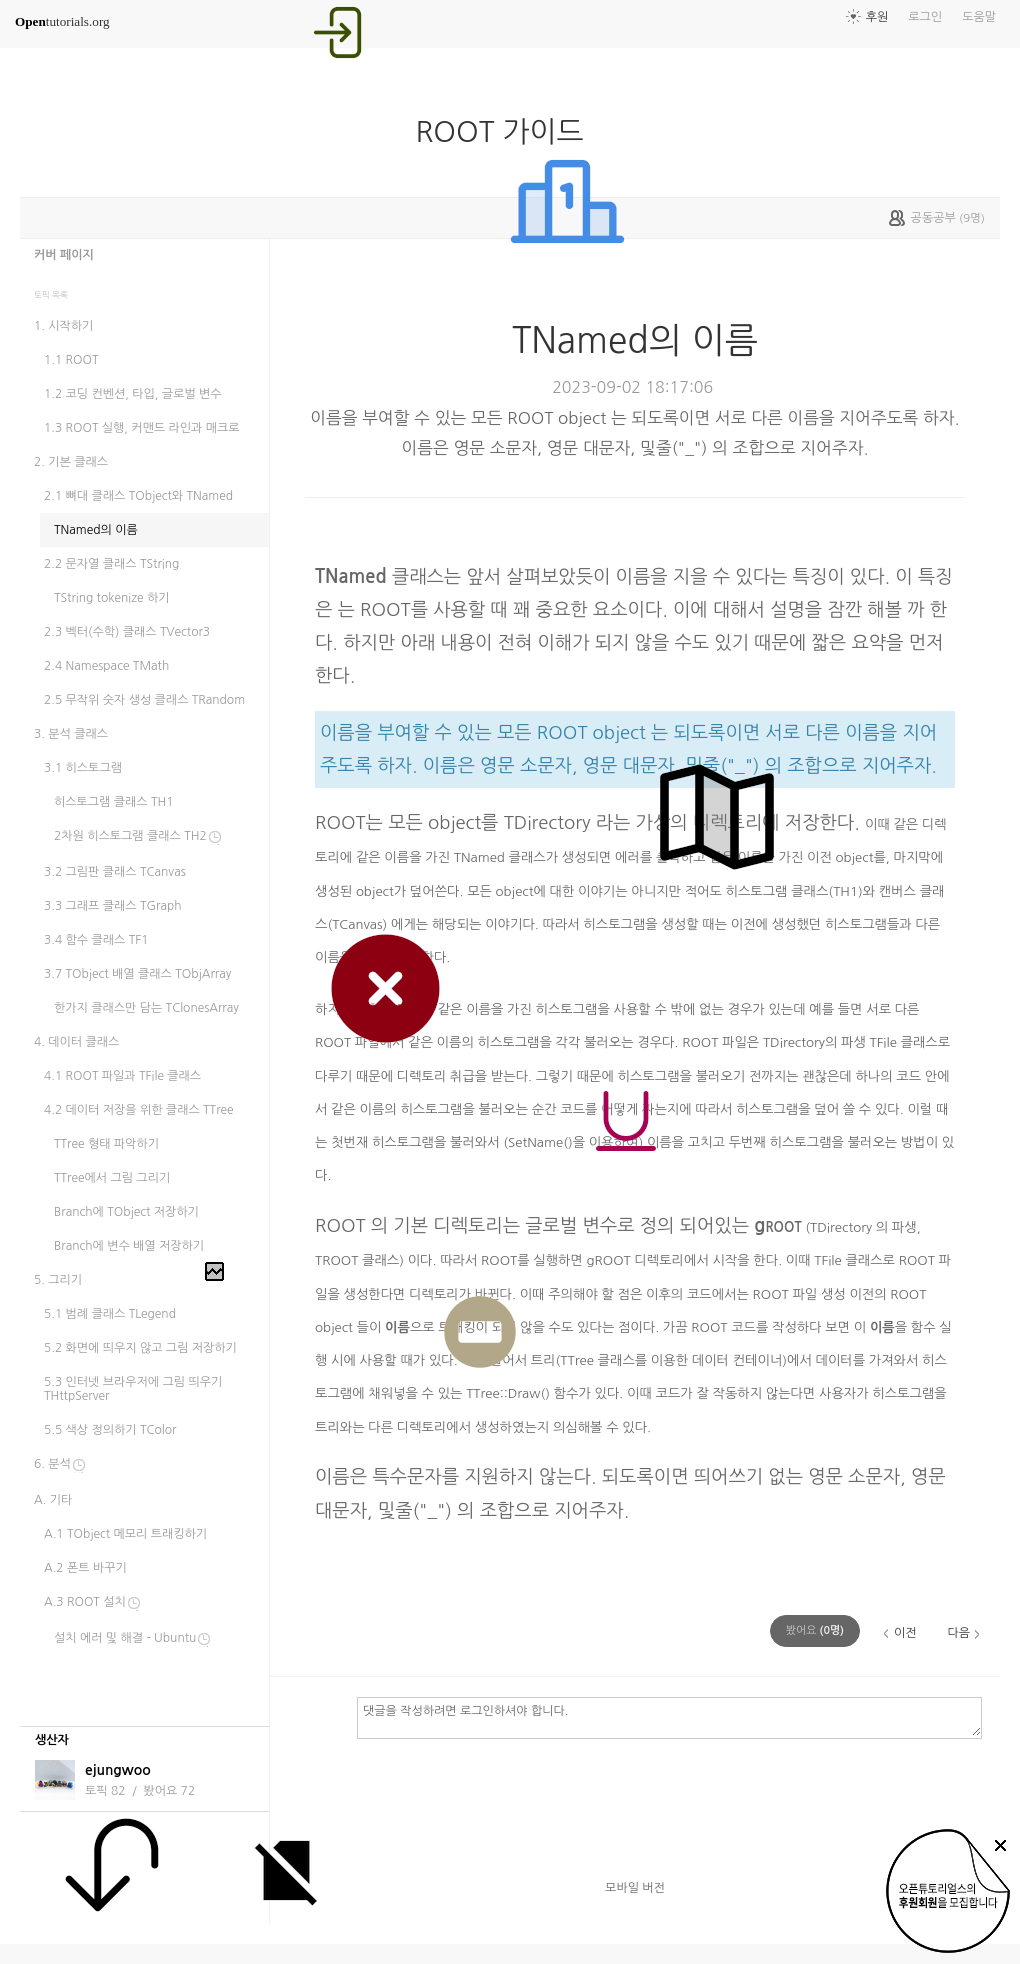 This screenshot has height=1964, width=1020. What do you see at coordinates (567, 201) in the screenshot?
I see `view leaderboard or rankings` at bounding box center [567, 201].